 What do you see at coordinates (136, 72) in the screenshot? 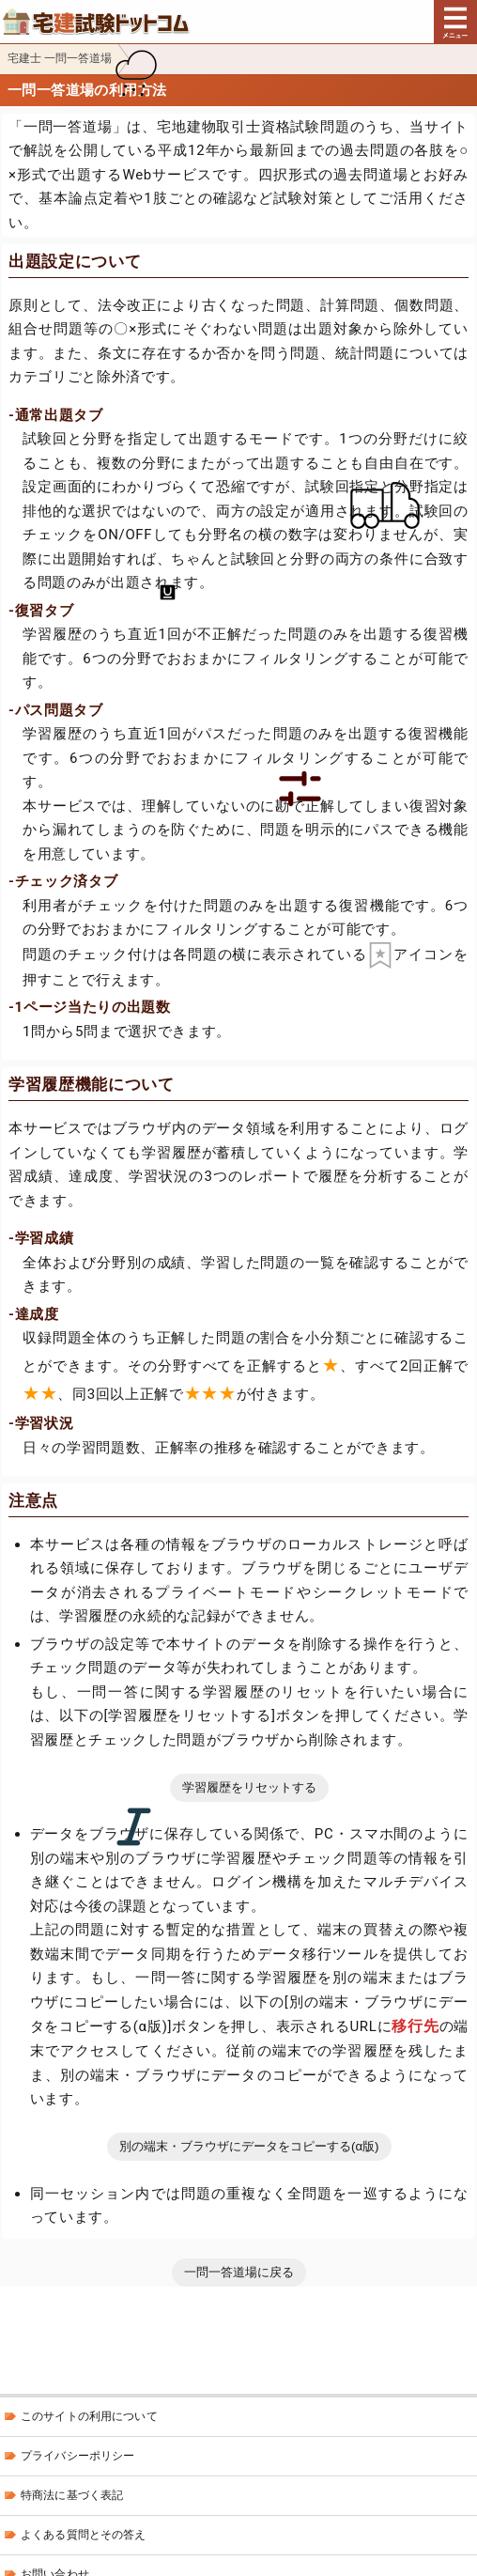
I see `indicates snowy weather conditions` at bounding box center [136, 72].